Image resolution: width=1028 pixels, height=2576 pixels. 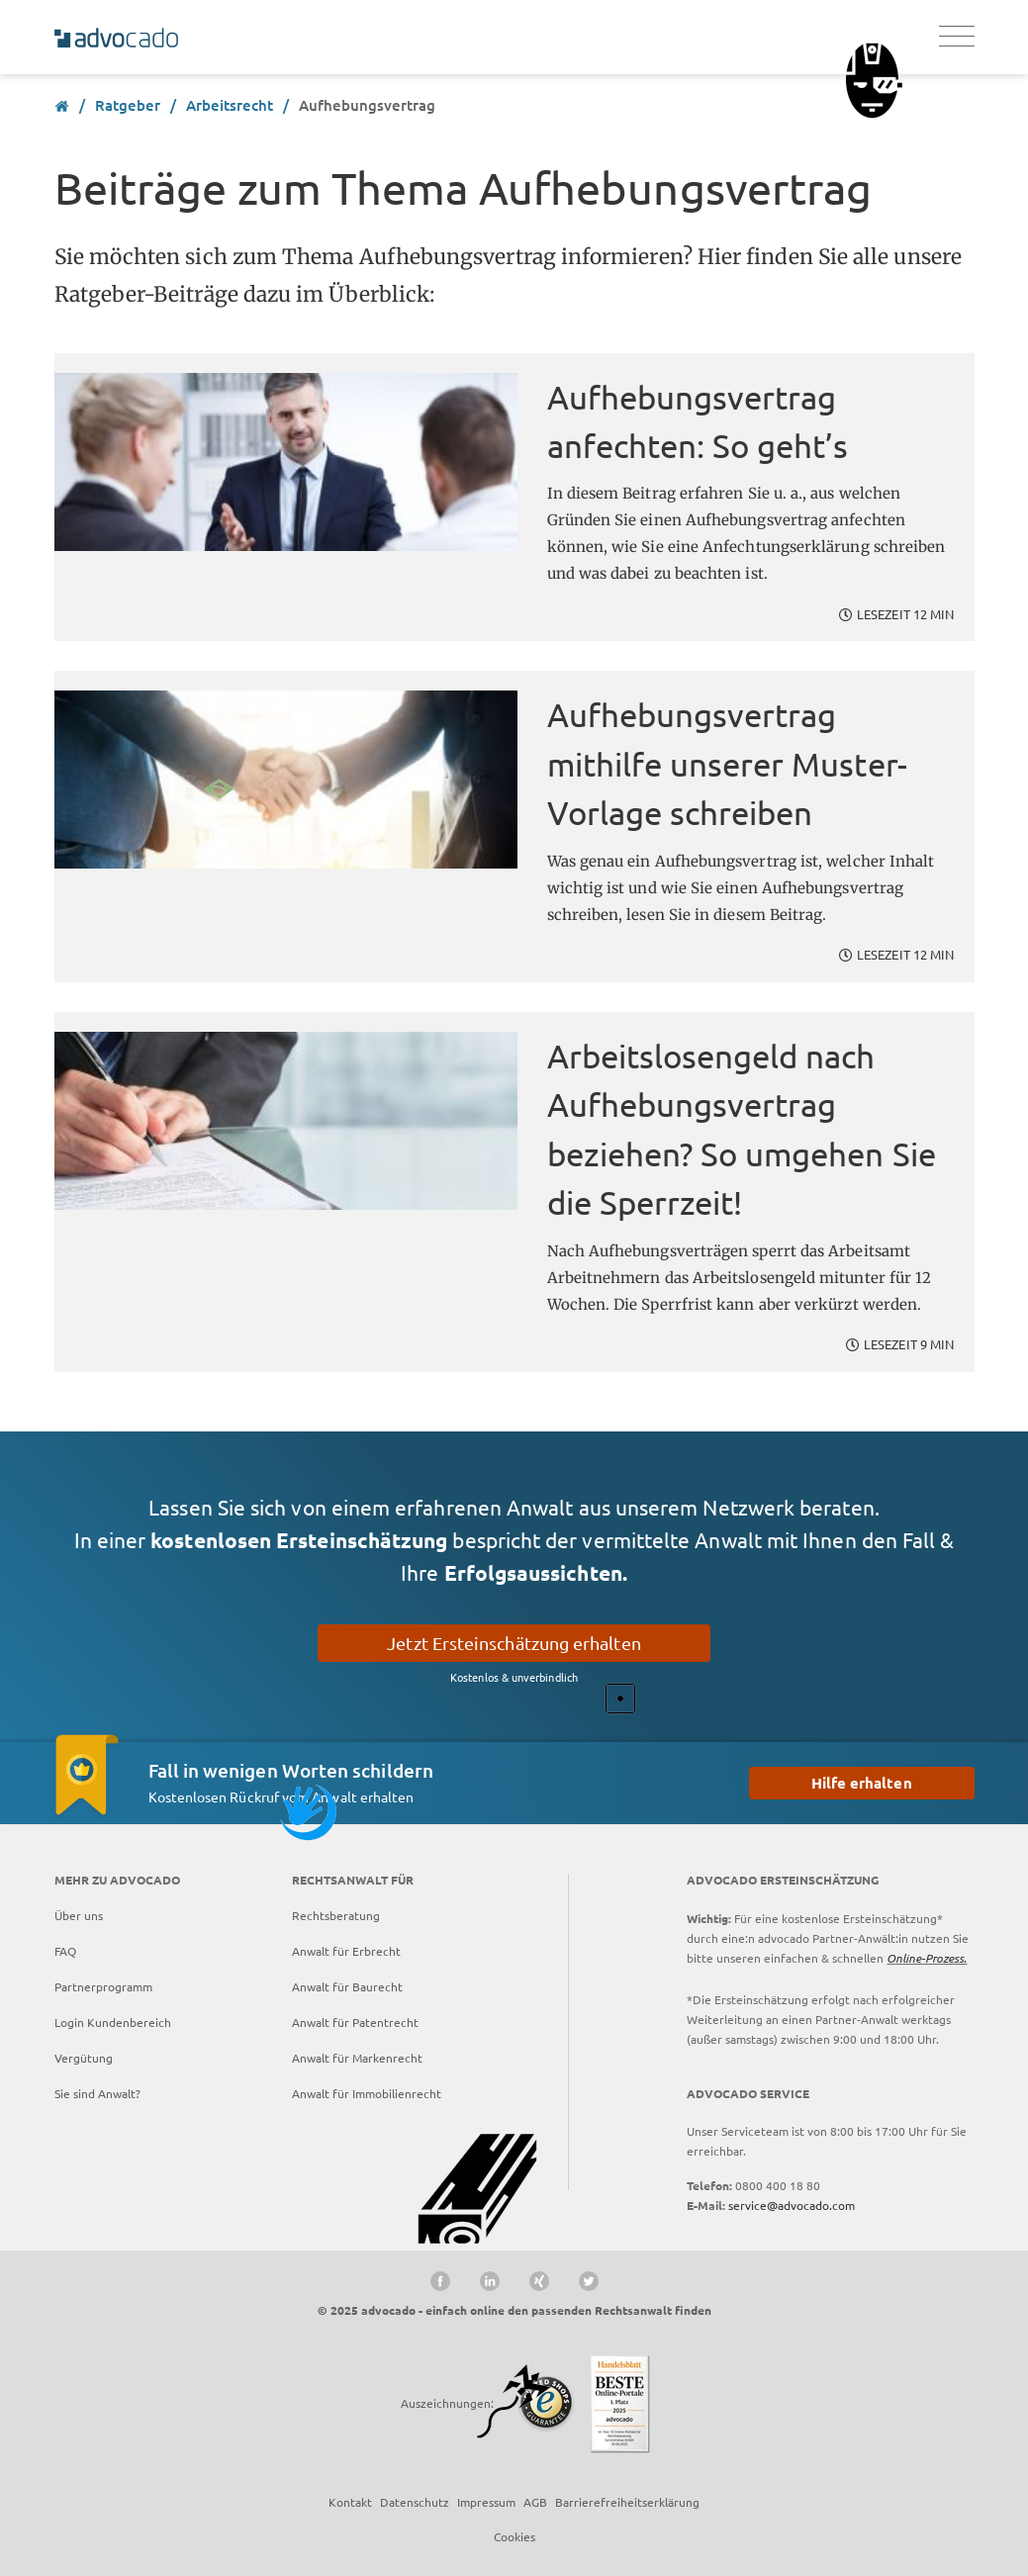 I want to click on equip grappling hook ability, so click(x=514, y=2400).